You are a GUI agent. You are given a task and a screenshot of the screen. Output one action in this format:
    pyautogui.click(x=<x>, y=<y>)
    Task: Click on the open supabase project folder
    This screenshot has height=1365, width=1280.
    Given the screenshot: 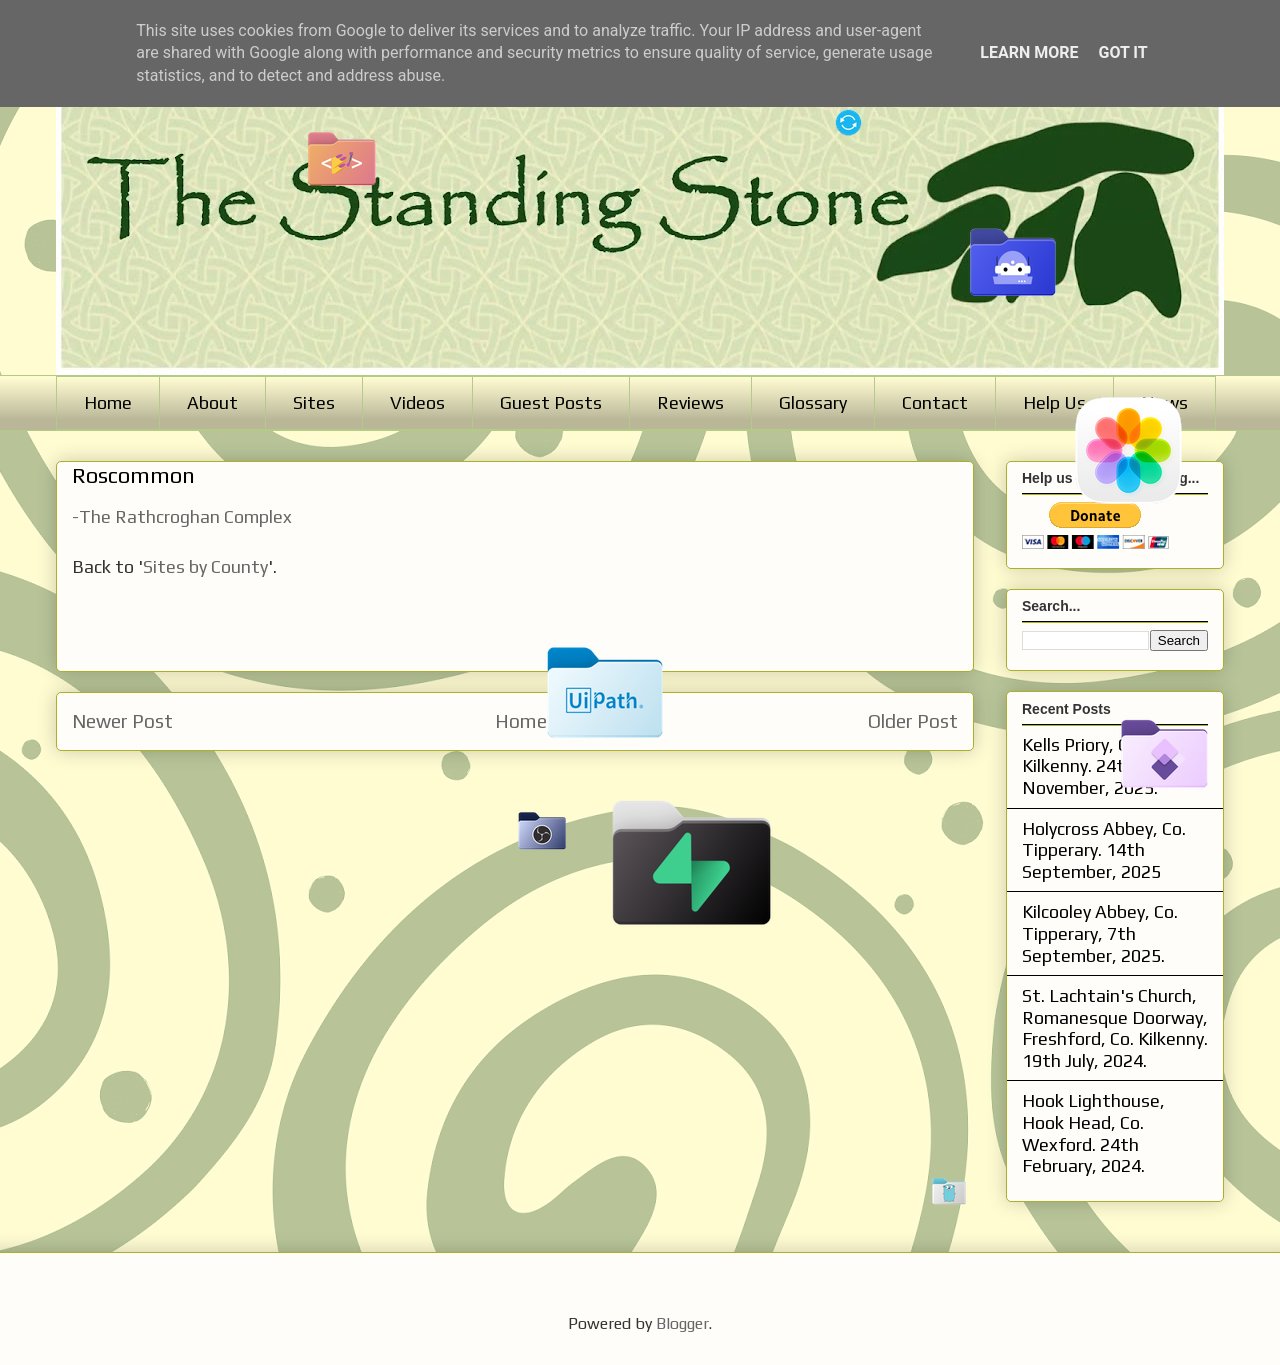 What is the action you would take?
    pyautogui.click(x=691, y=867)
    